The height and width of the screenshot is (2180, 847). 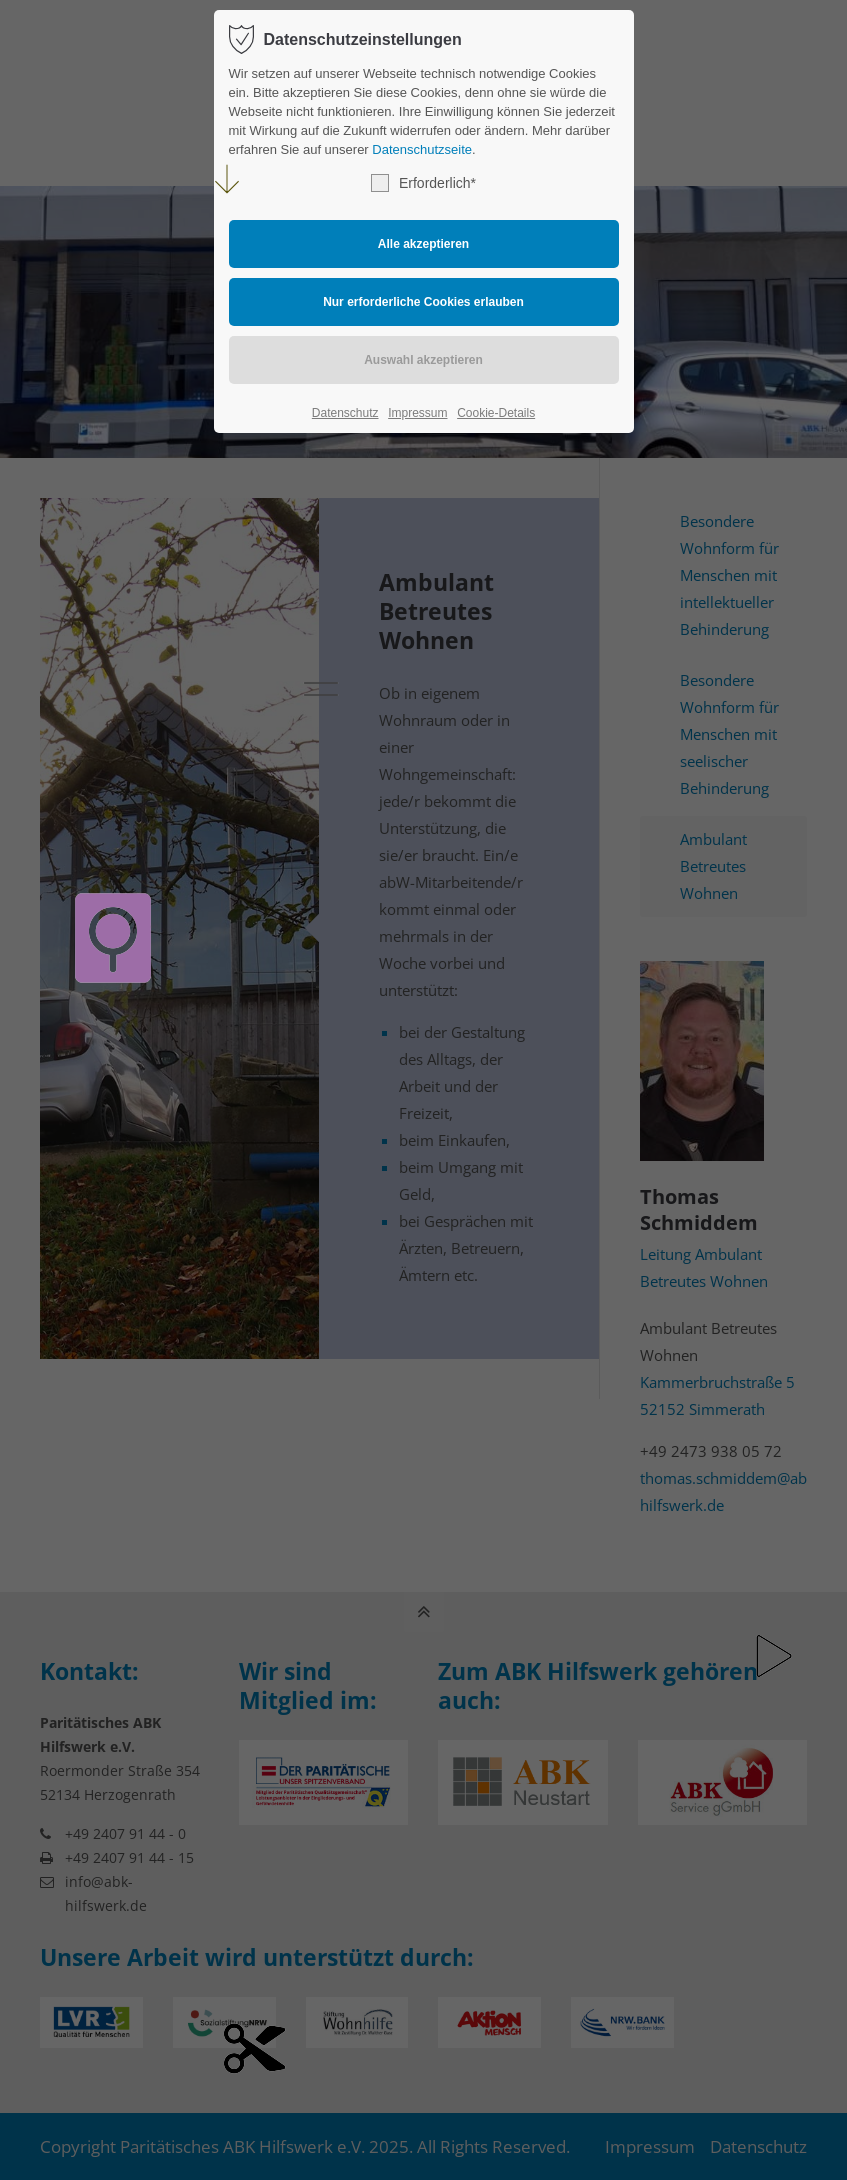 What do you see at coordinates (321, 689) in the screenshot?
I see `indicates equality or comparison between values` at bounding box center [321, 689].